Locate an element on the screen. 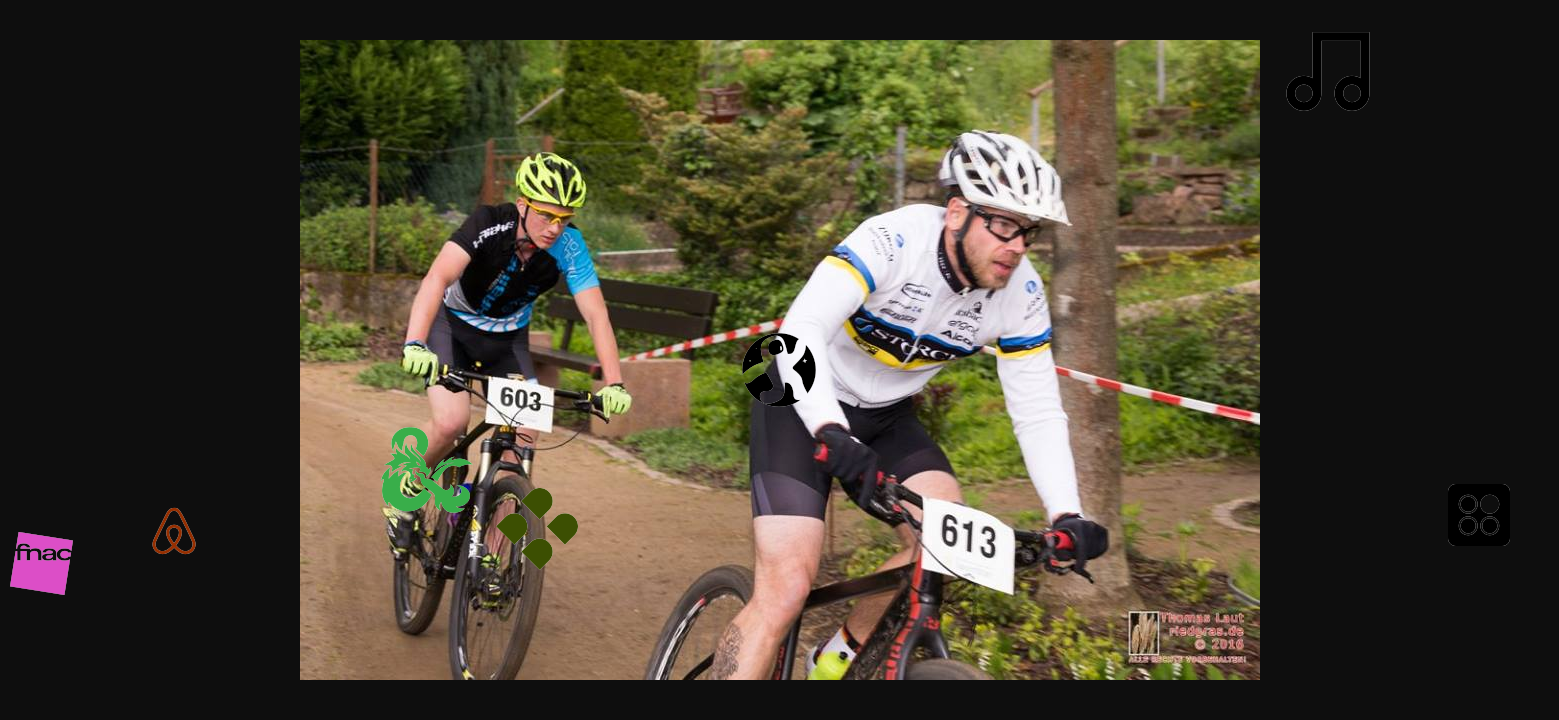 Image resolution: width=1559 pixels, height=720 pixels. Dungeons & Dragons official logo is located at coordinates (427, 470).